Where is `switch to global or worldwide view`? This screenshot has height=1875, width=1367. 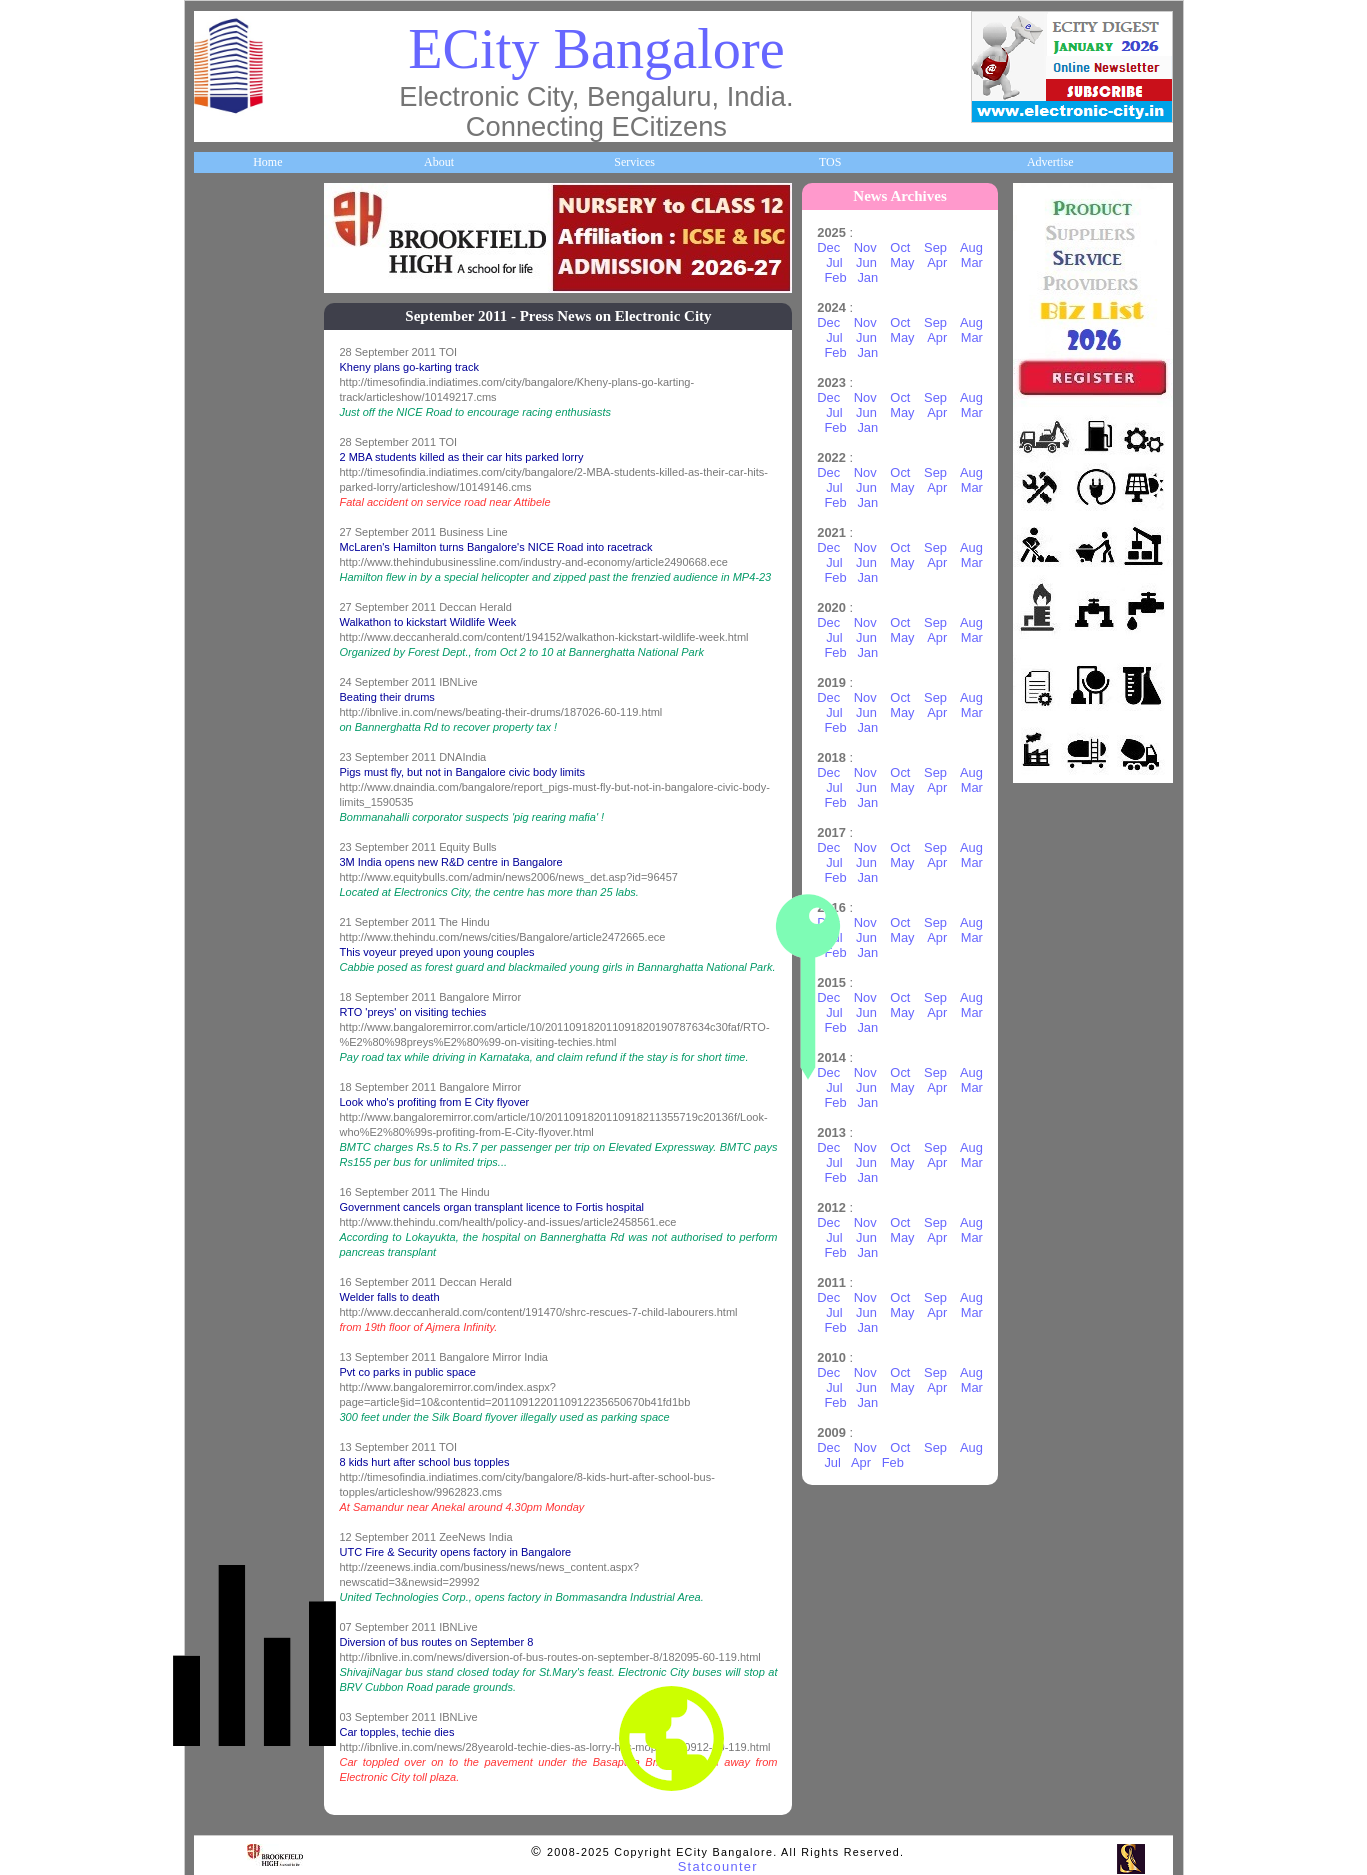
switch to global or worldwide view is located at coordinates (671, 1738).